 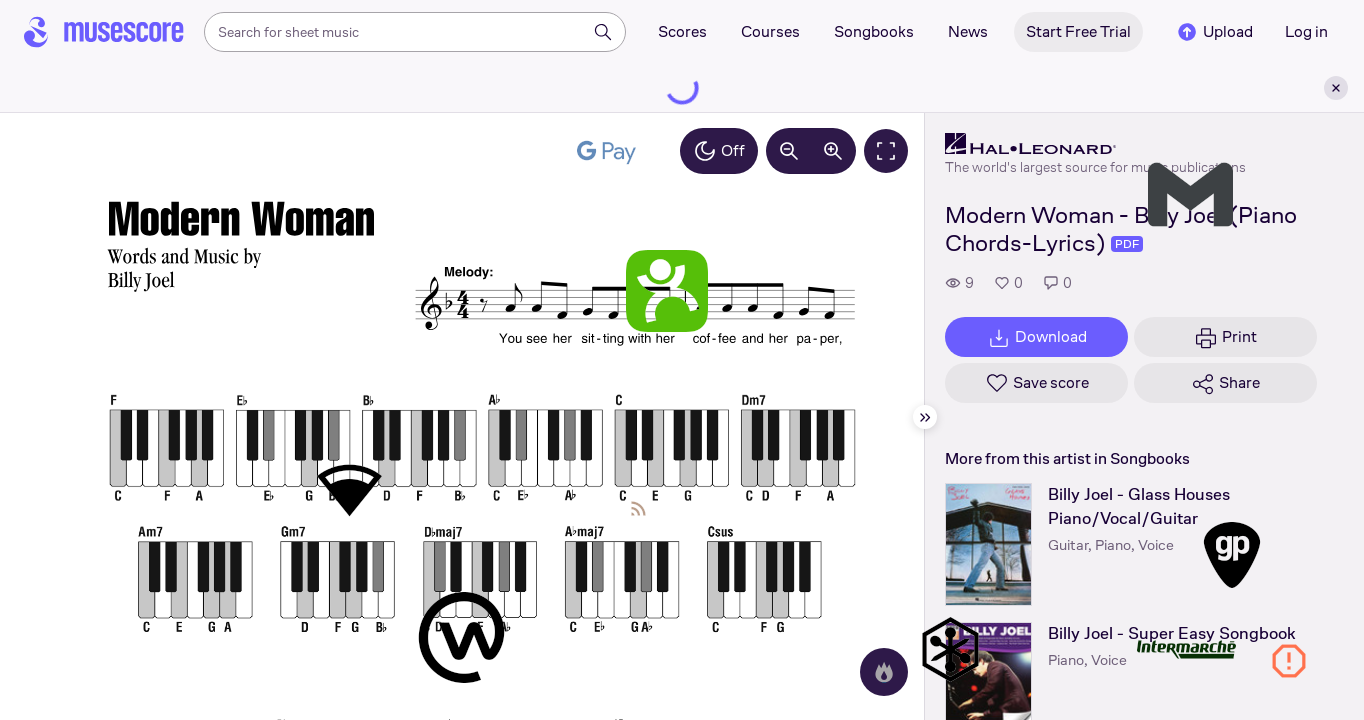 I want to click on open Gmail app, so click(x=1190, y=194).